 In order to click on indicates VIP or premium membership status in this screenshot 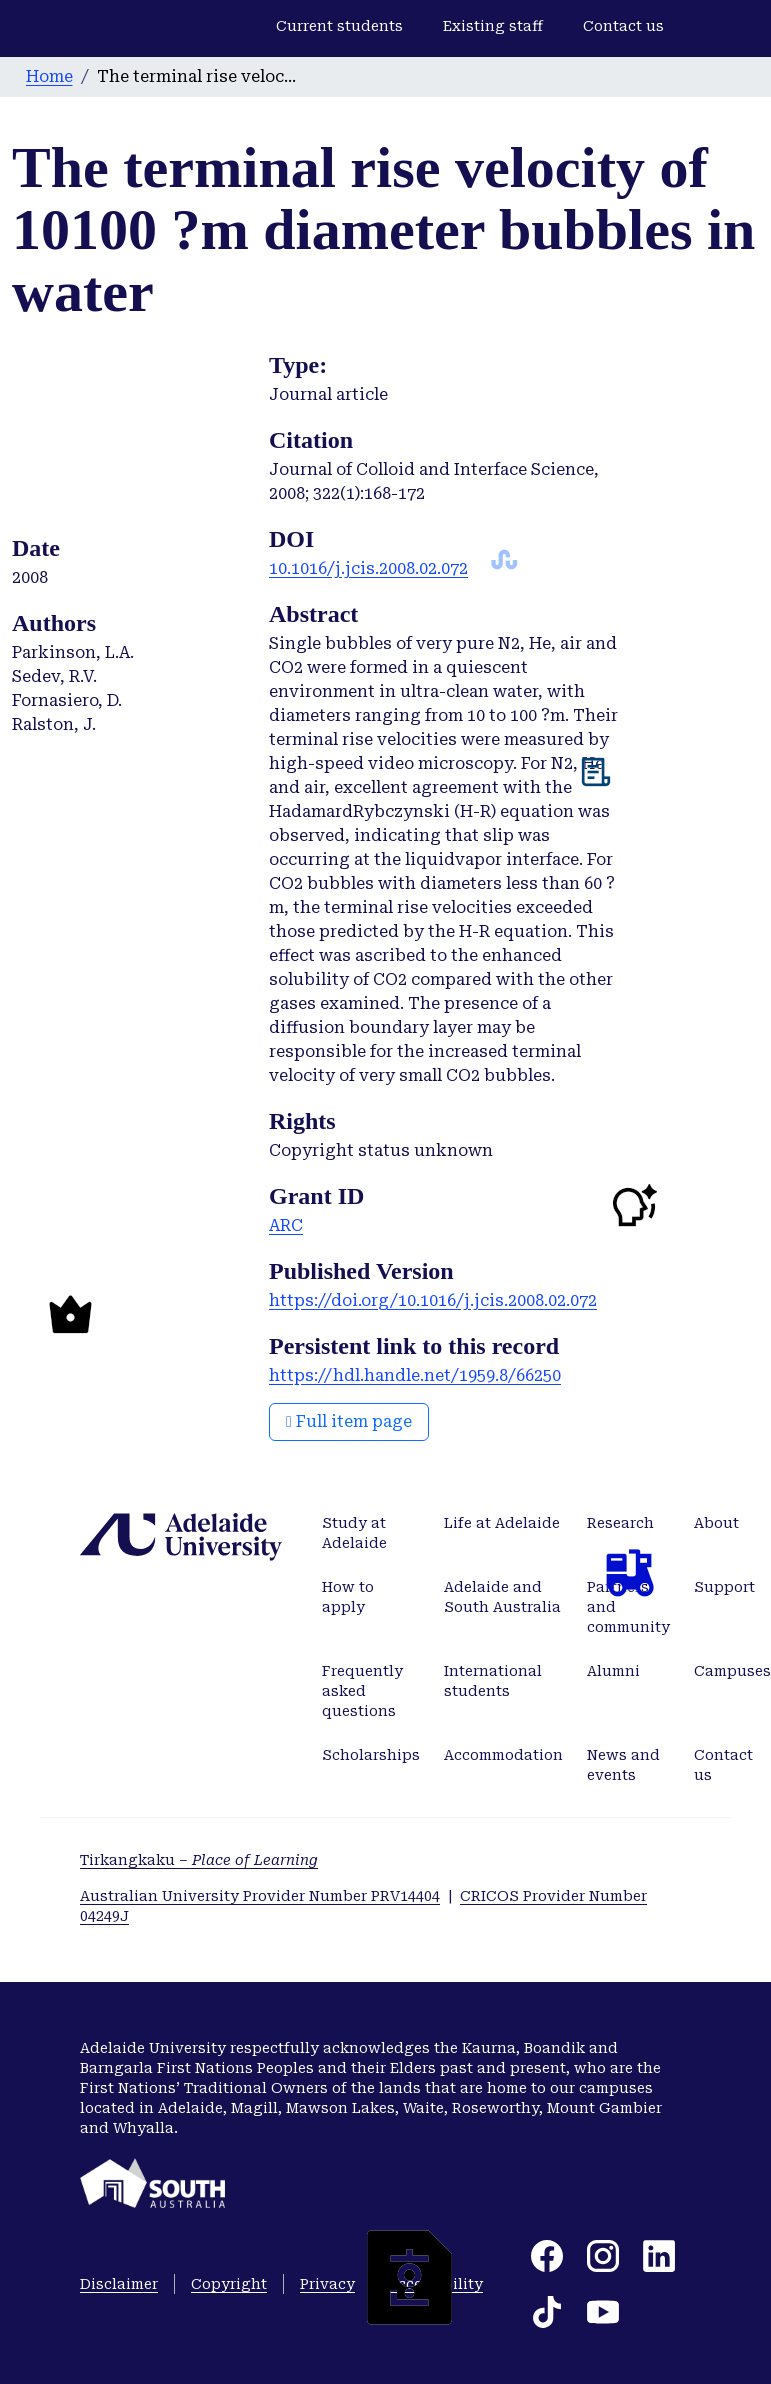, I will do `click(70, 1315)`.